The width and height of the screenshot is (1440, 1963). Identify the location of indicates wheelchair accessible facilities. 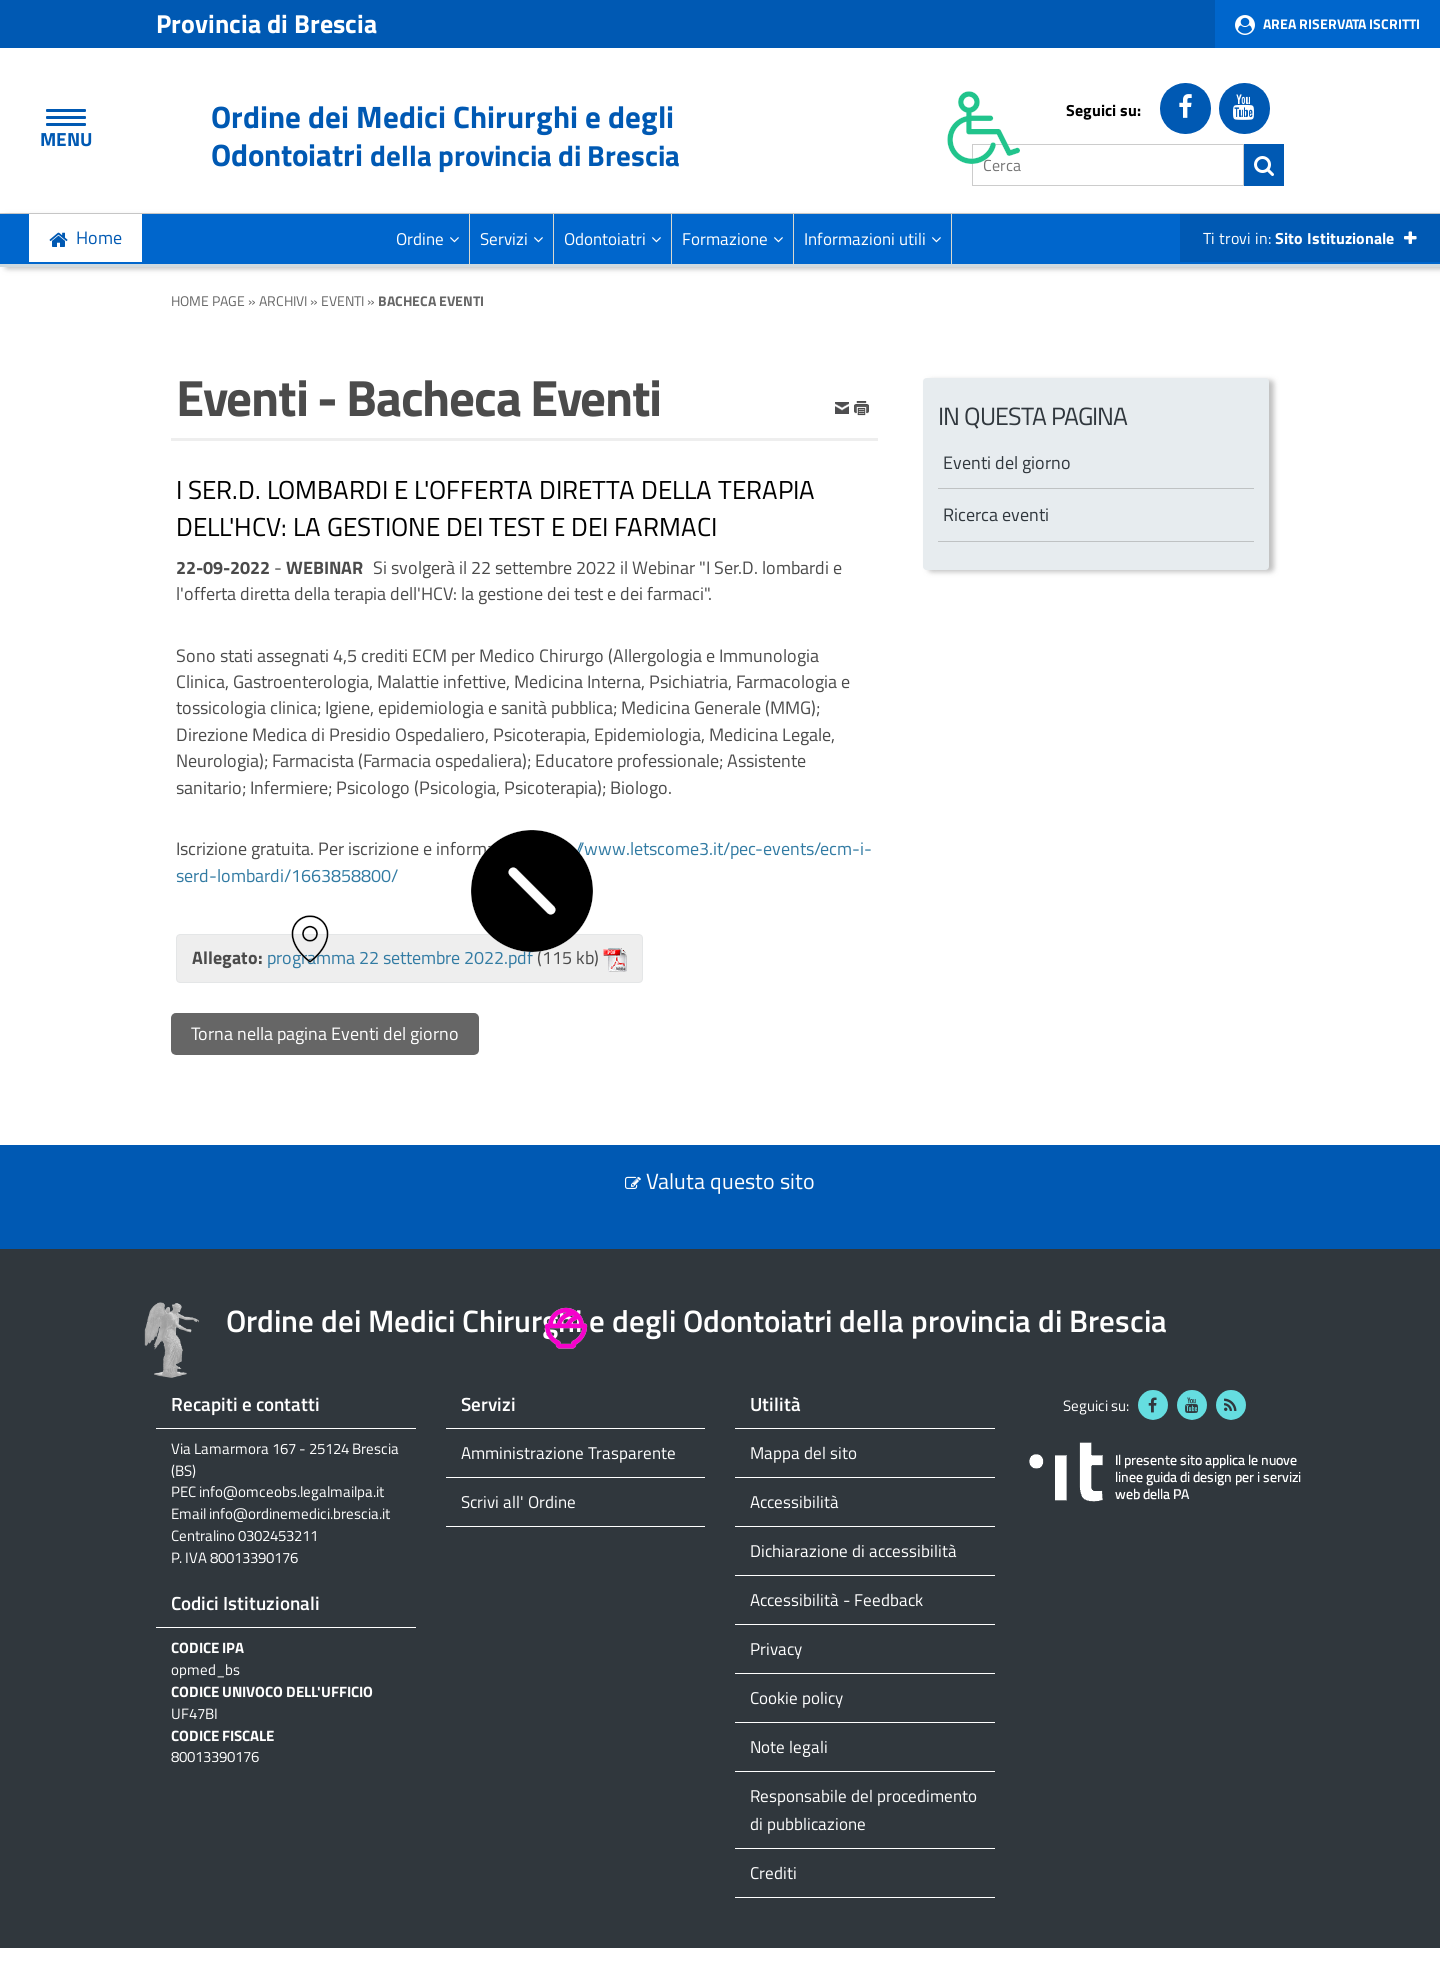
(977, 129).